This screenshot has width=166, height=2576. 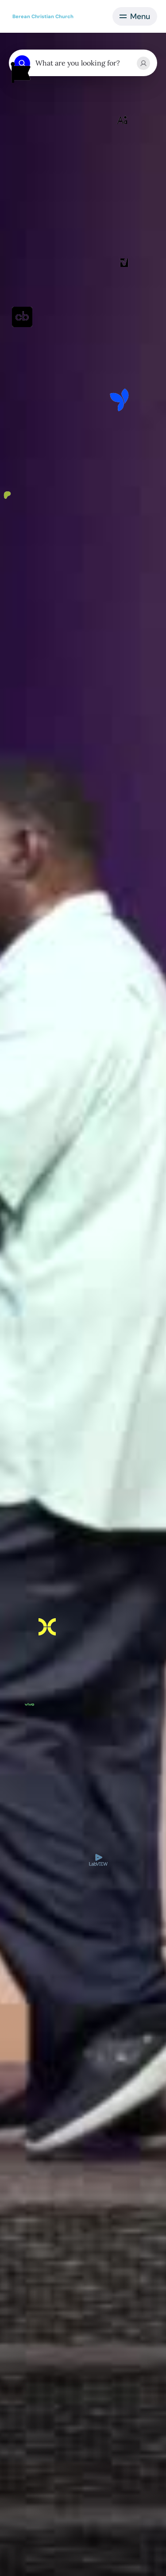 What do you see at coordinates (7, 495) in the screenshot?
I see `link to patreon profile` at bounding box center [7, 495].